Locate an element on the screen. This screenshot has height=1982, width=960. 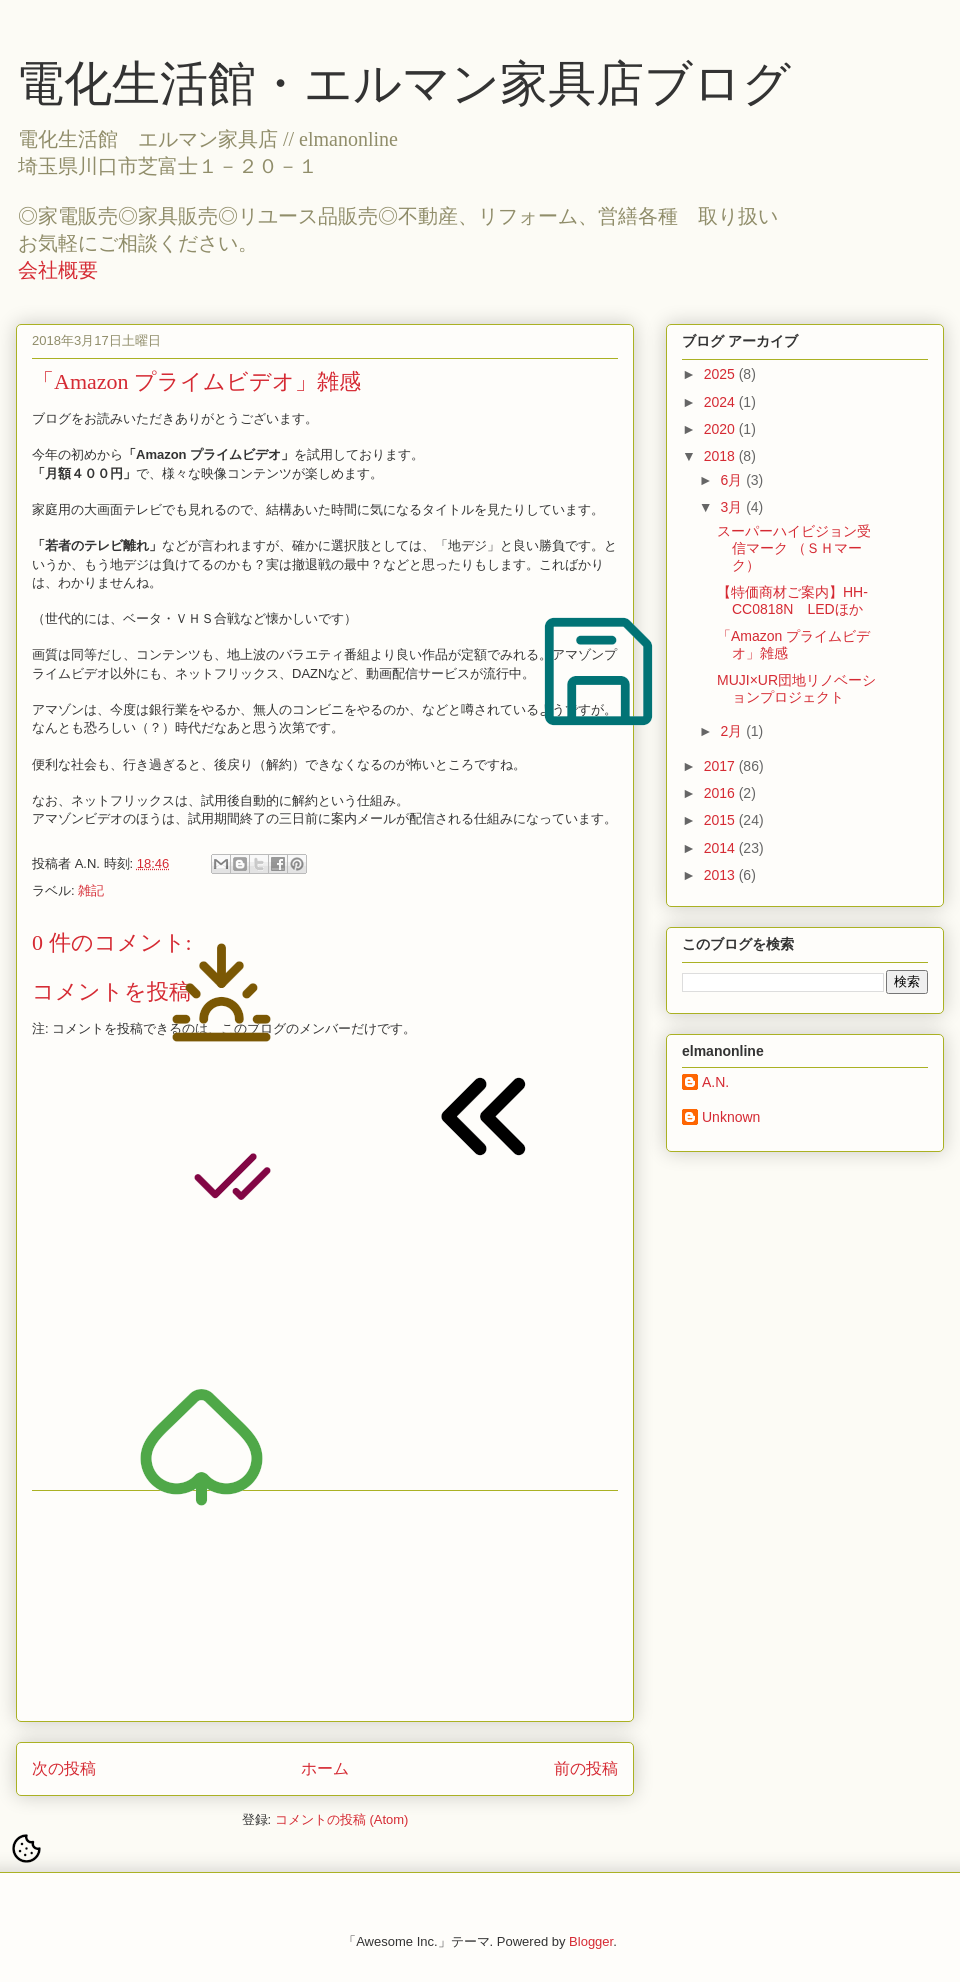
save current file or document is located at coordinates (598, 671).